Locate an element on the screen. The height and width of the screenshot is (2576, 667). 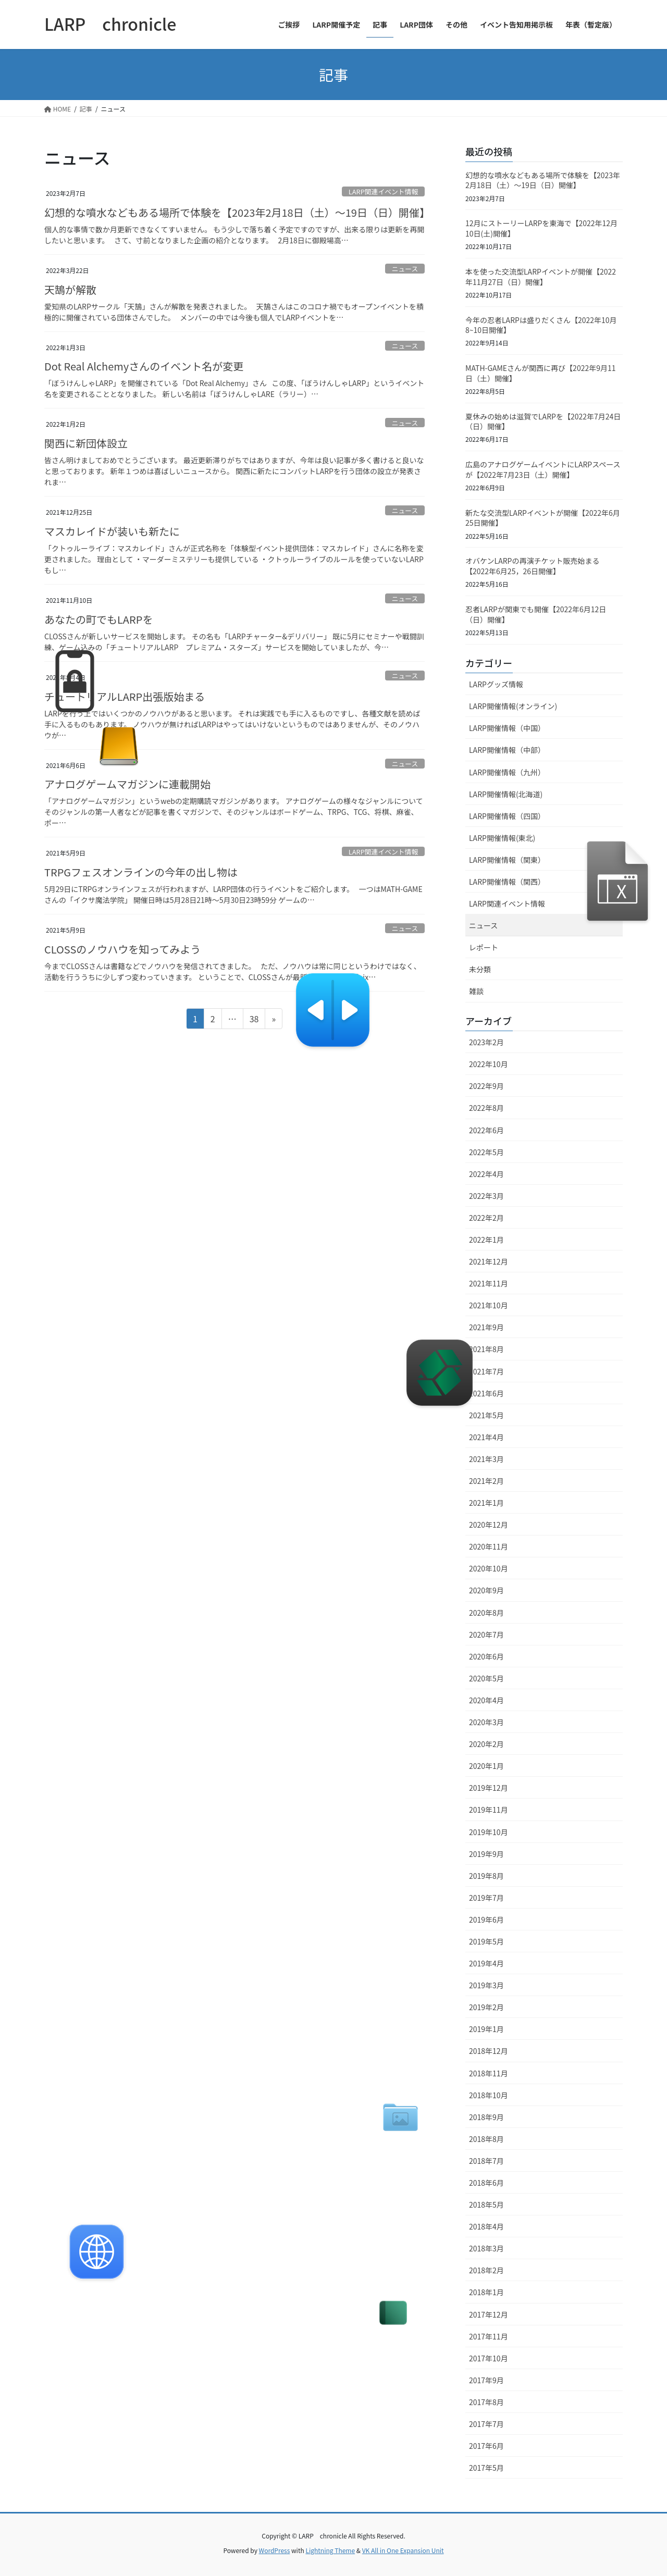
access language and region settings is located at coordinates (96, 2252).